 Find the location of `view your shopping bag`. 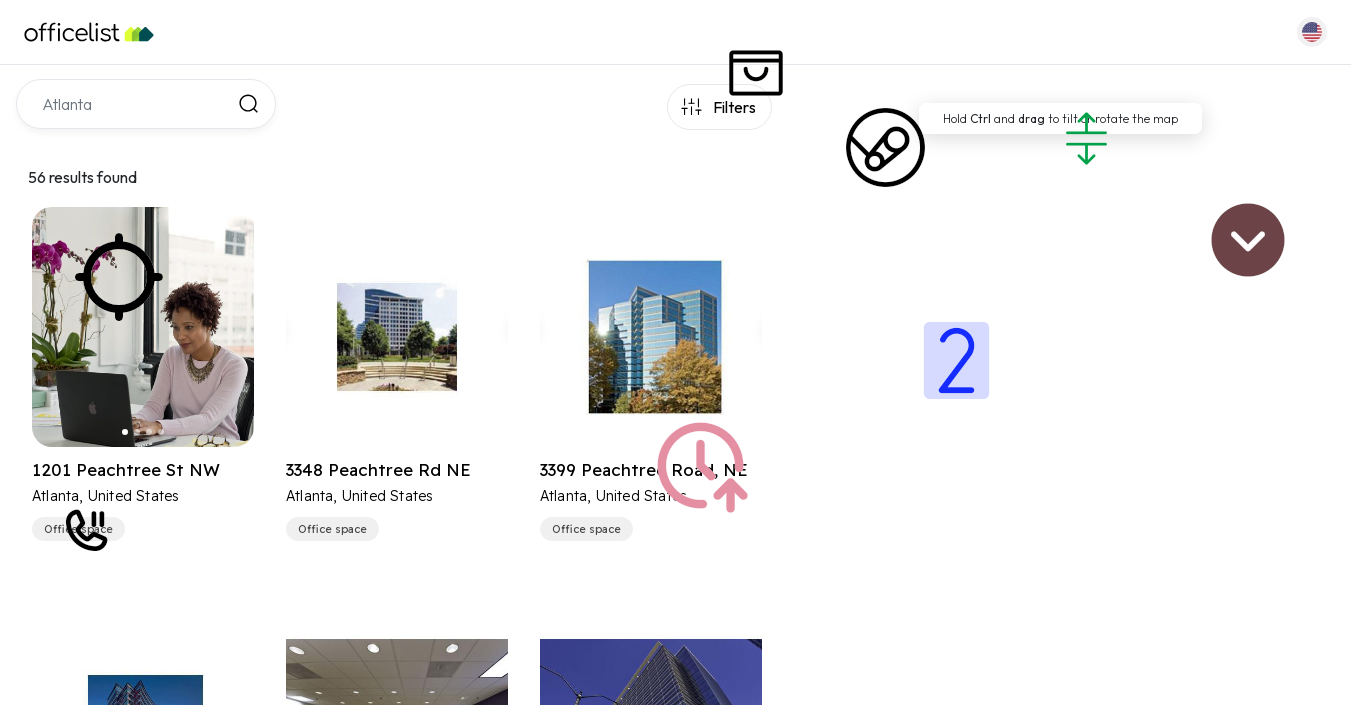

view your shopping bag is located at coordinates (756, 73).